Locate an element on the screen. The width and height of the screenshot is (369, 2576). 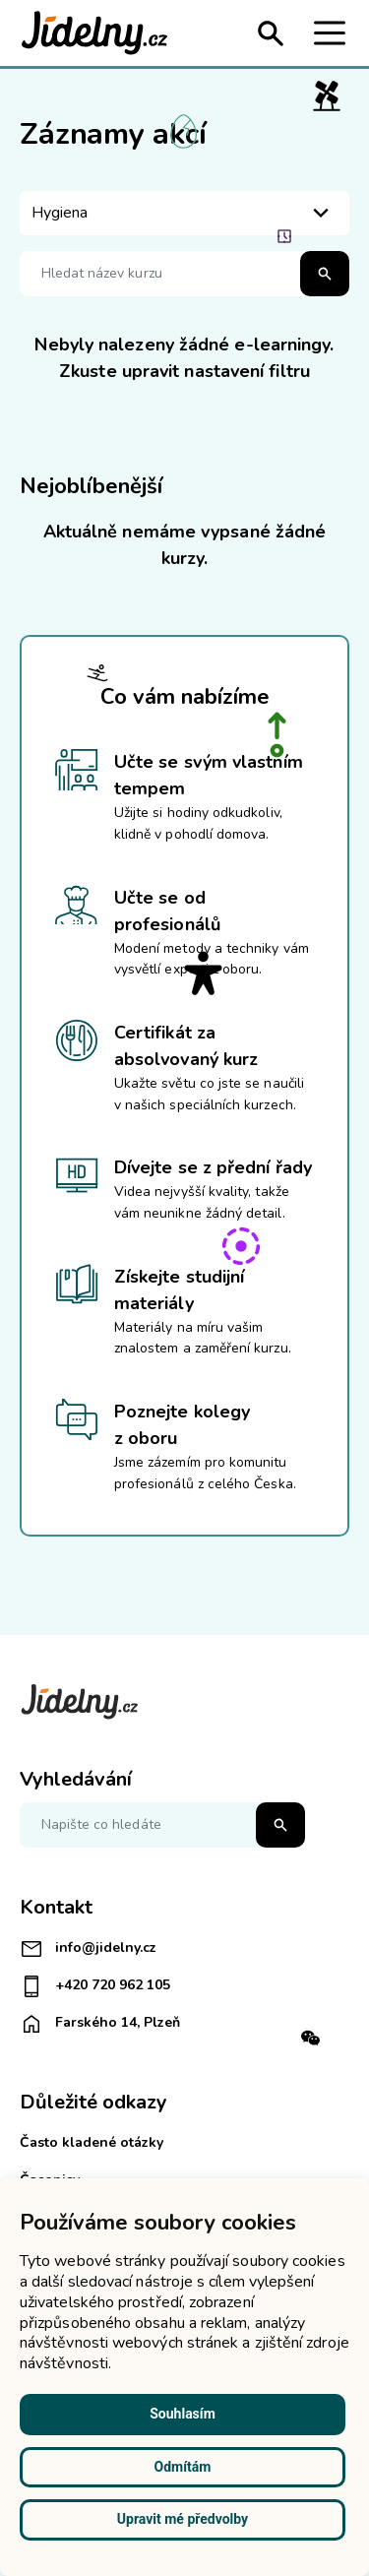
indicates a cracked or broken item is located at coordinates (183, 131).